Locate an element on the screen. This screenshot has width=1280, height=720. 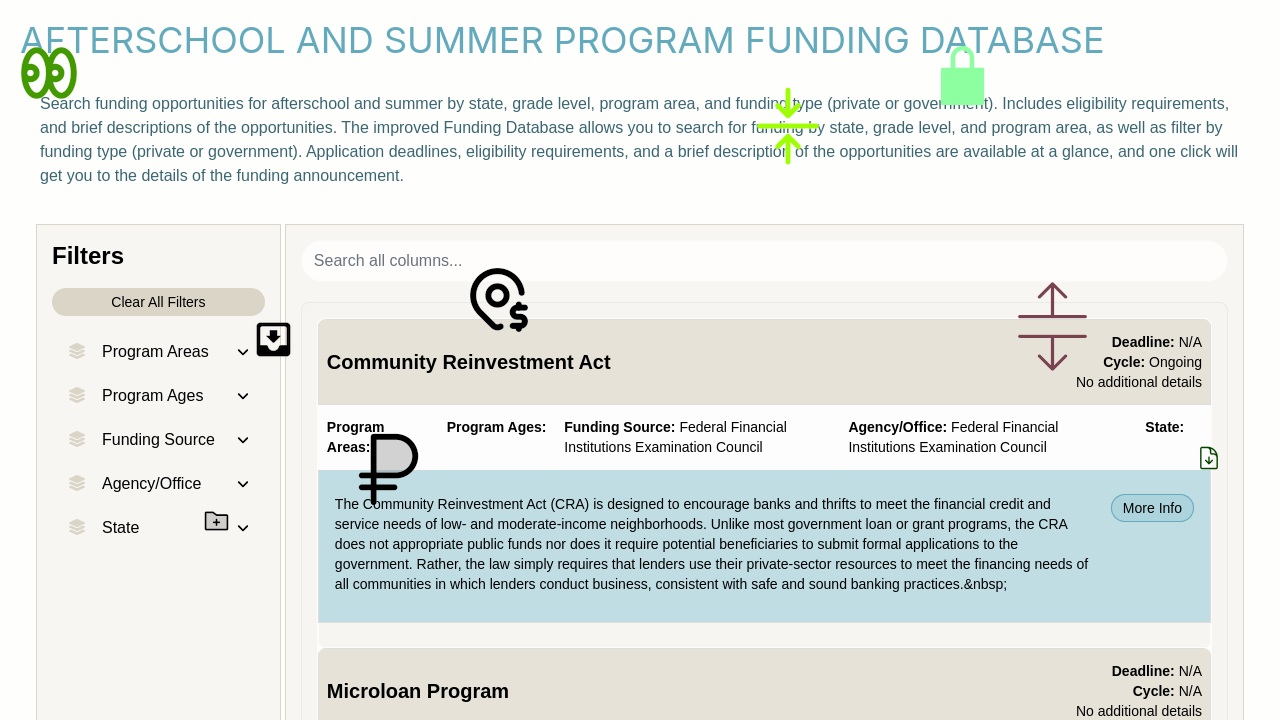
find nearby financial services or ATMs is located at coordinates (497, 298).